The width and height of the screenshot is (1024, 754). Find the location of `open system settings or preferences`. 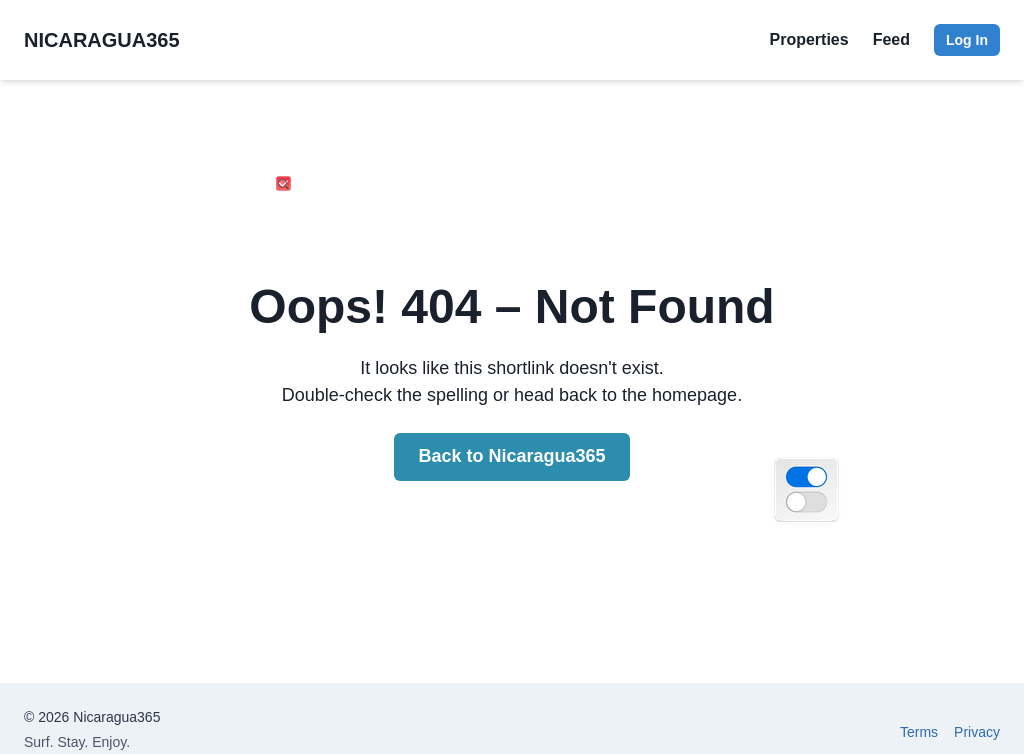

open system settings or preferences is located at coordinates (806, 489).